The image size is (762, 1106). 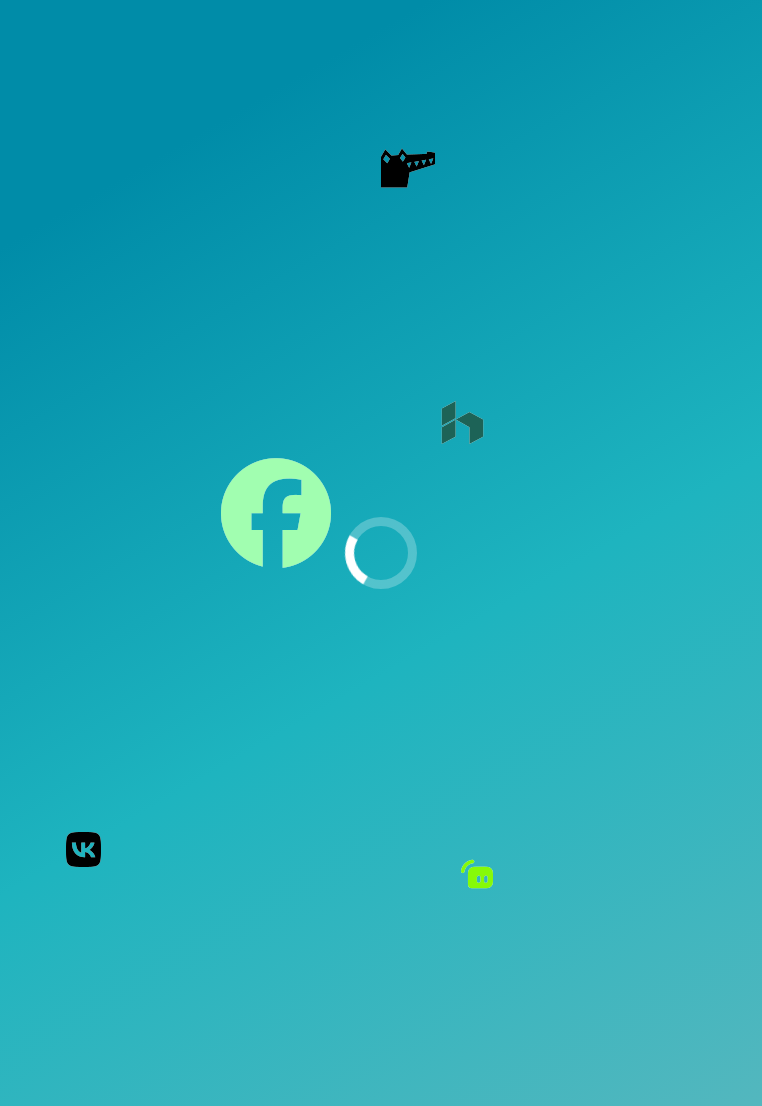 What do you see at coordinates (408, 168) in the screenshot?
I see `visit comicfury webcomic hosting platform` at bounding box center [408, 168].